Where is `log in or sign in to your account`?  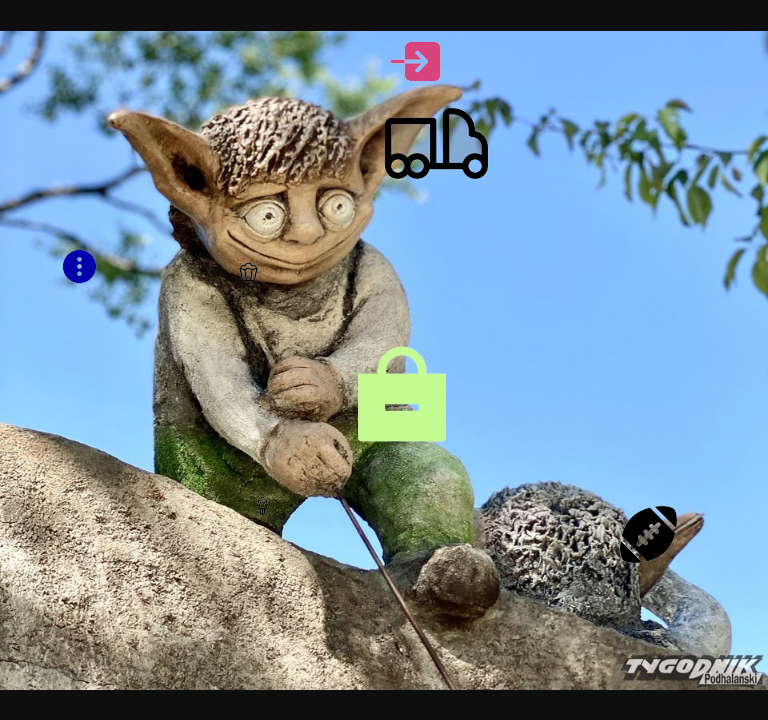 log in or sign in to your account is located at coordinates (415, 61).